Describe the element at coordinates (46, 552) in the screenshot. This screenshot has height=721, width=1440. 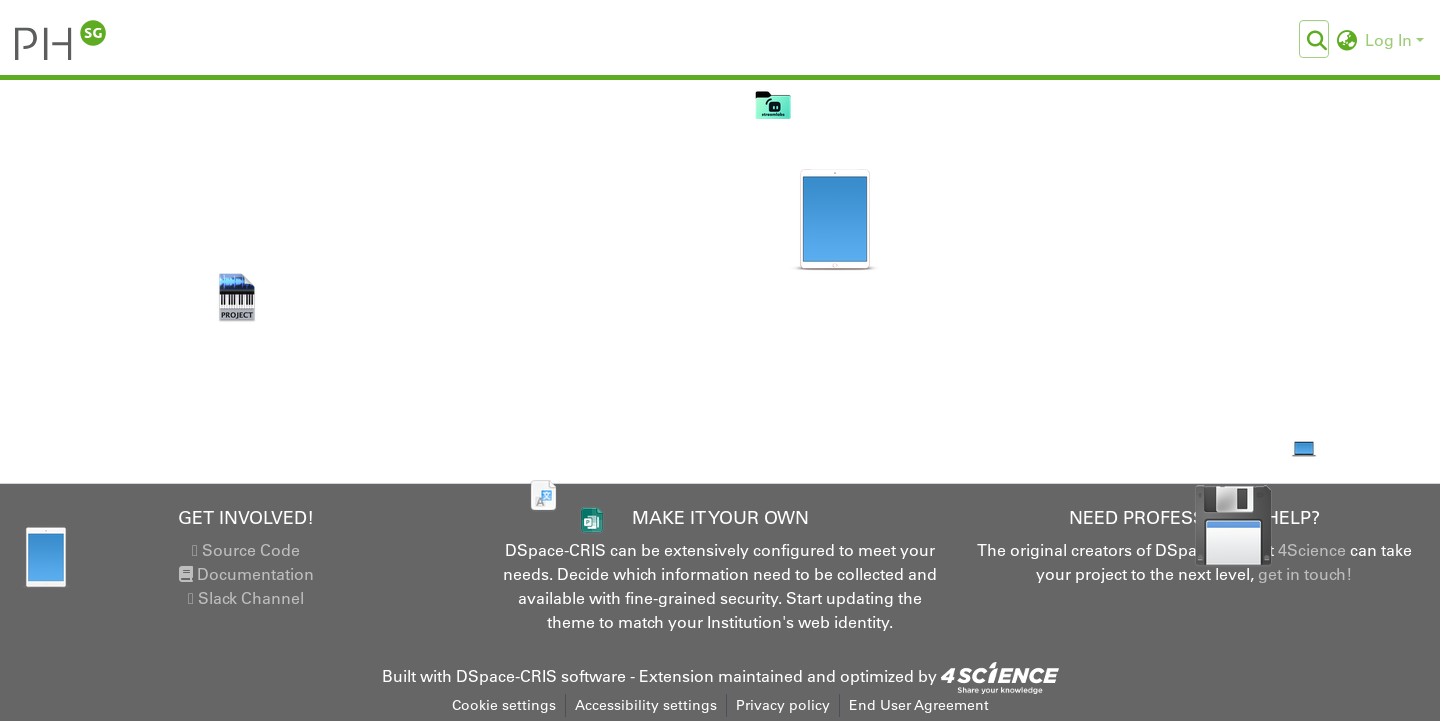
I see `iPad mini 2 device detected` at that location.